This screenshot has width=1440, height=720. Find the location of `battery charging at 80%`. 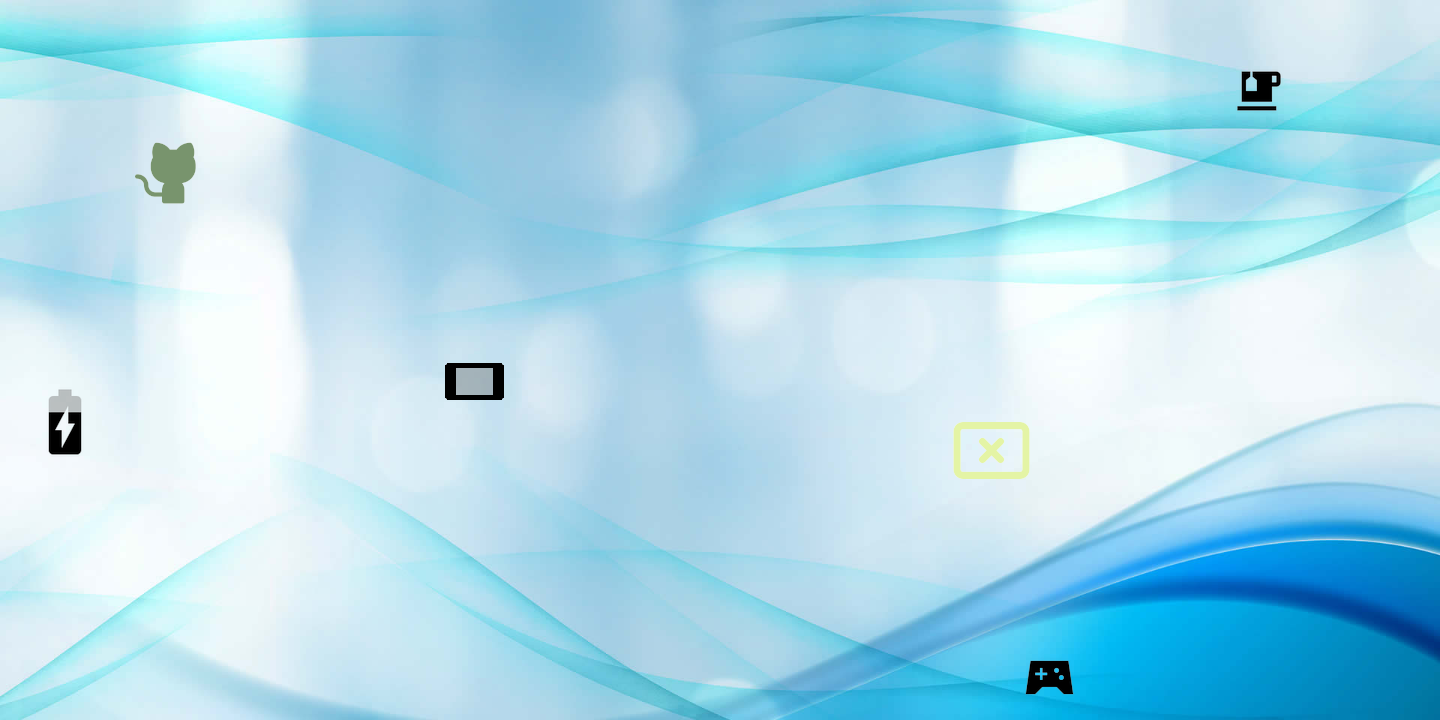

battery charging at 80% is located at coordinates (65, 422).